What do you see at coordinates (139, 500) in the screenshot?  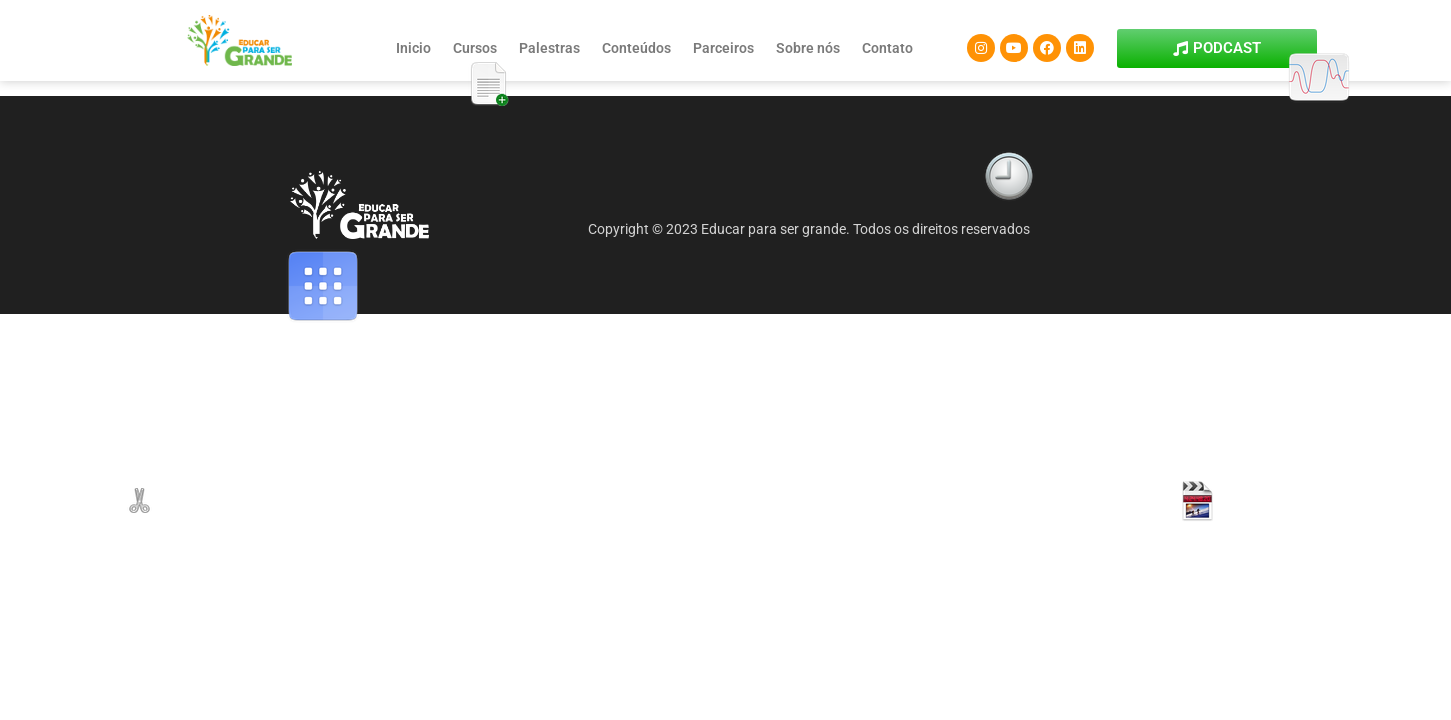 I see `cut selected content to clipboard` at bounding box center [139, 500].